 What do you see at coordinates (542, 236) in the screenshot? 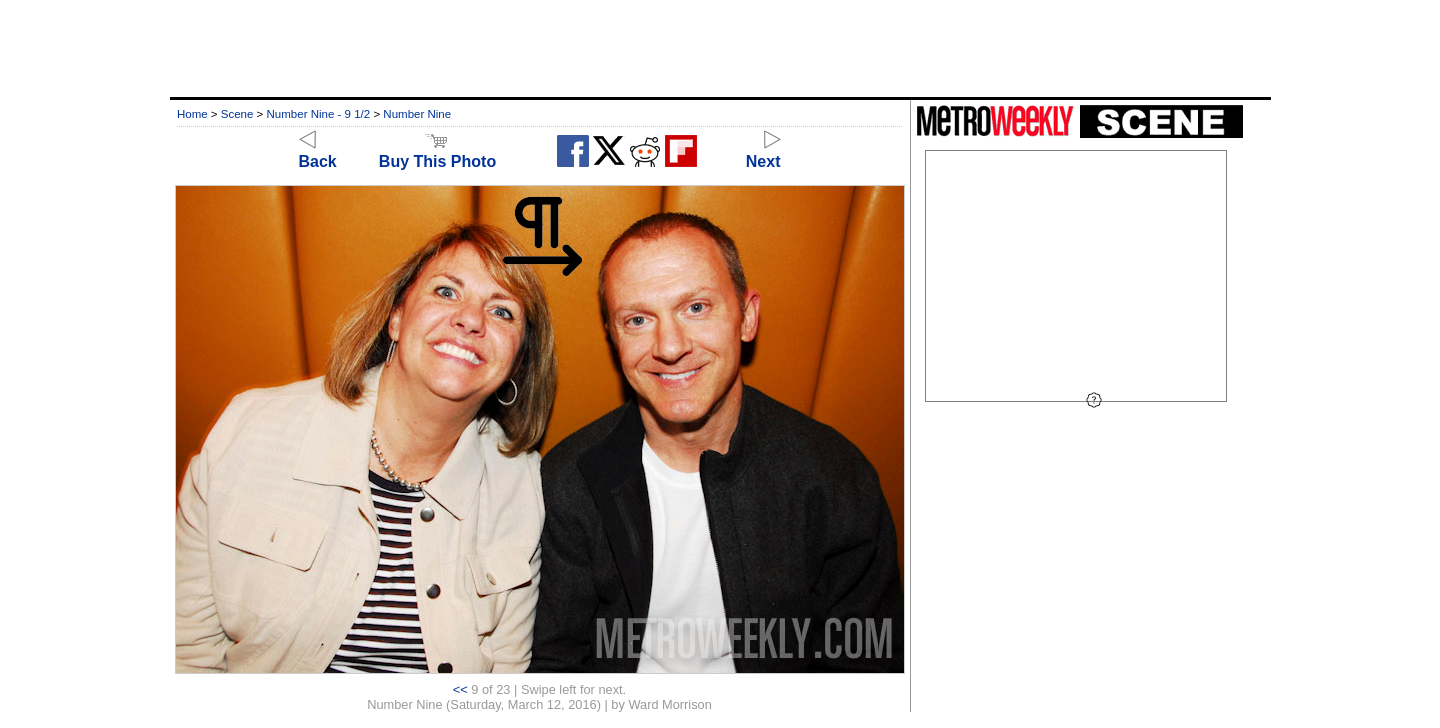
I see `move paragraph to the right` at bounding box center [542, 236].